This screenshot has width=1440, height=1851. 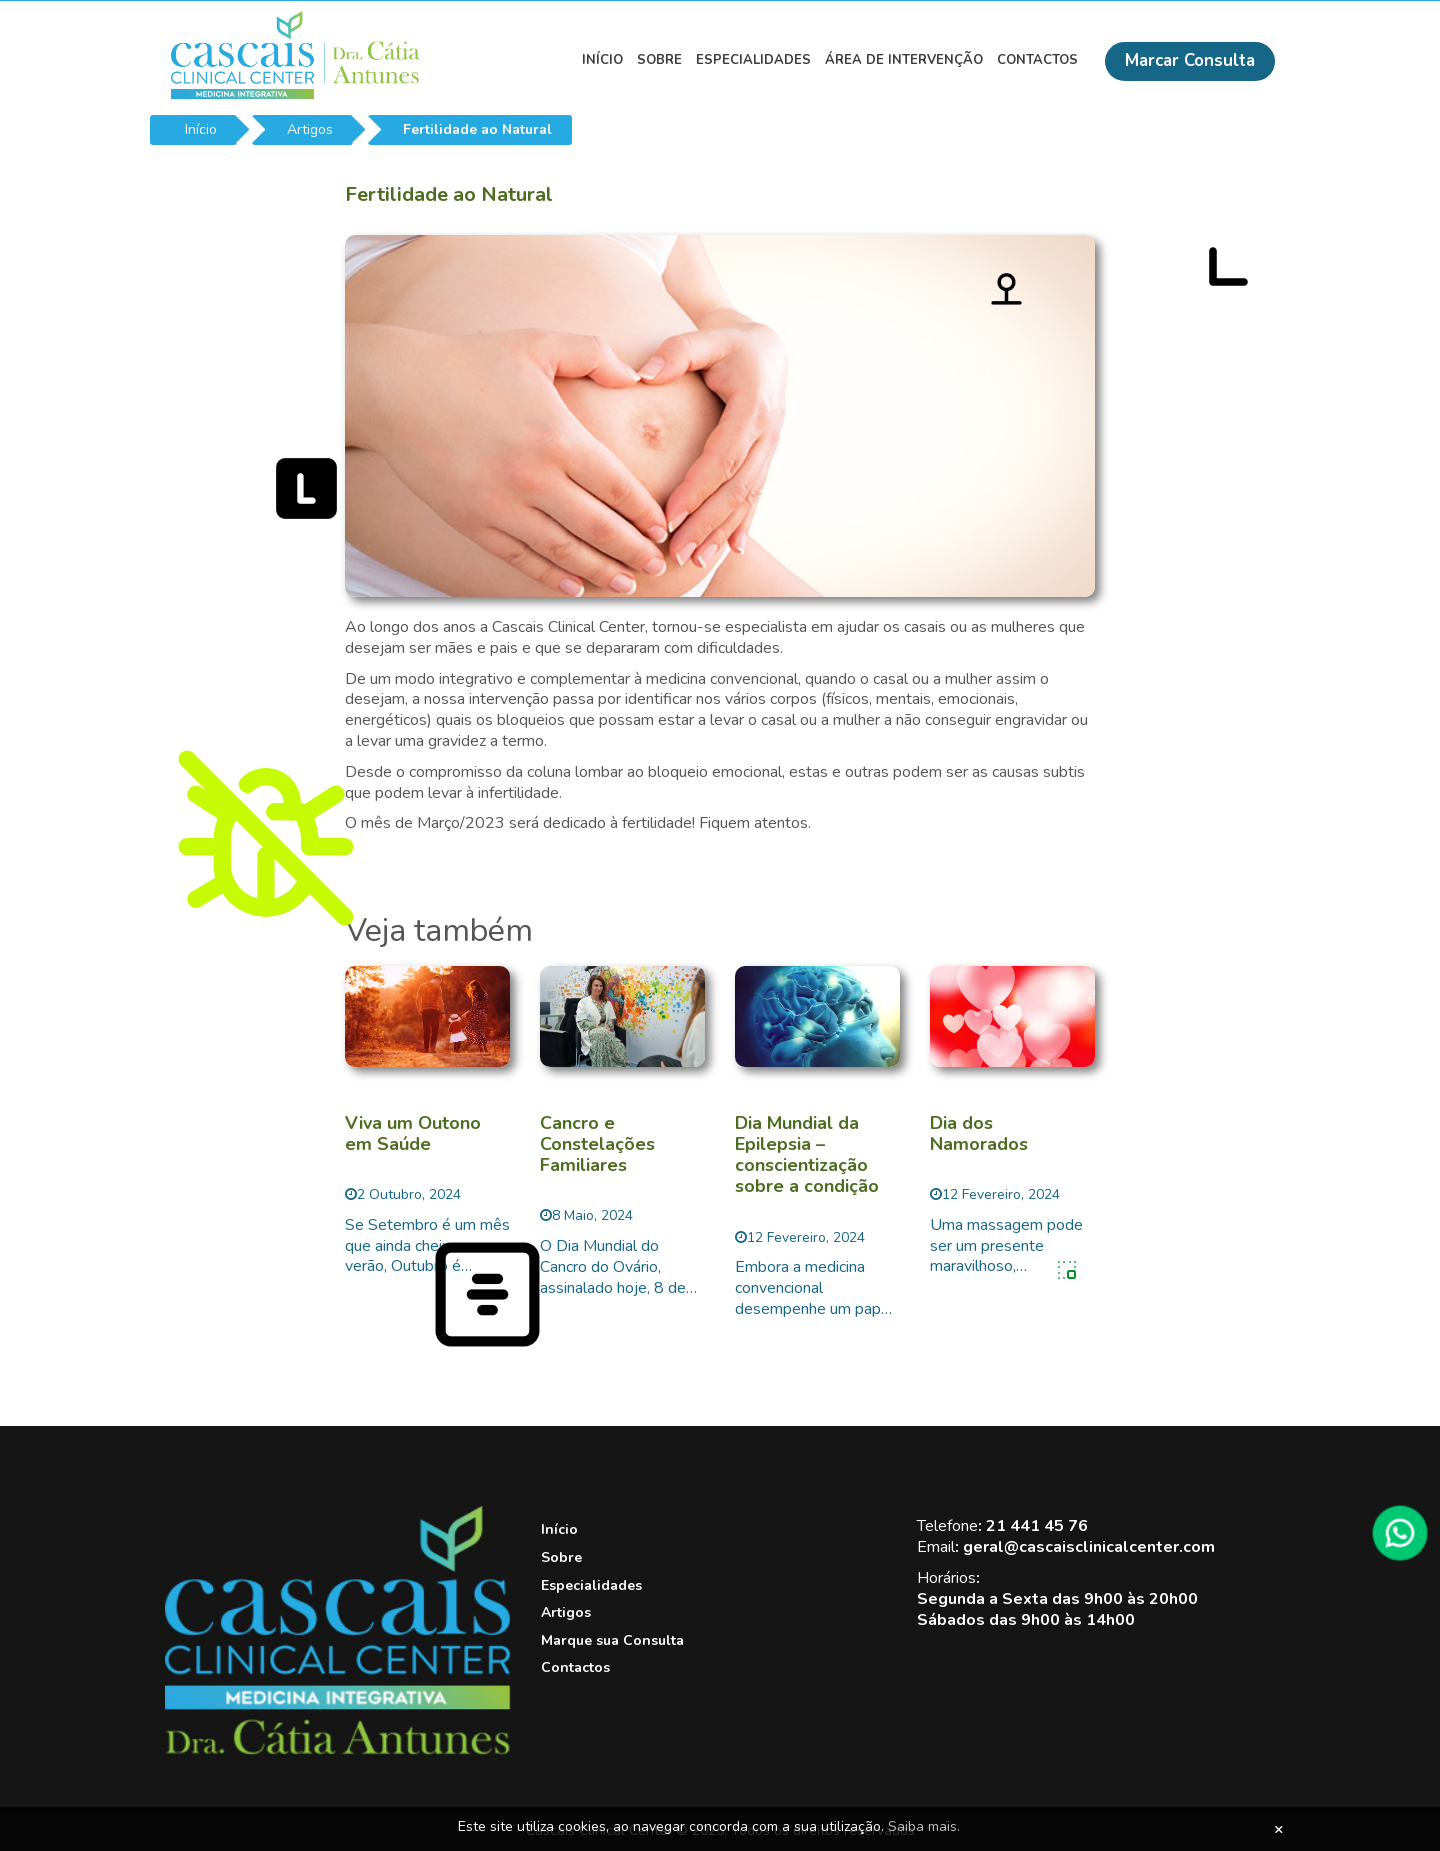 I want to click on disable bug tracking or debugging mode, so click(x=266, y=838).